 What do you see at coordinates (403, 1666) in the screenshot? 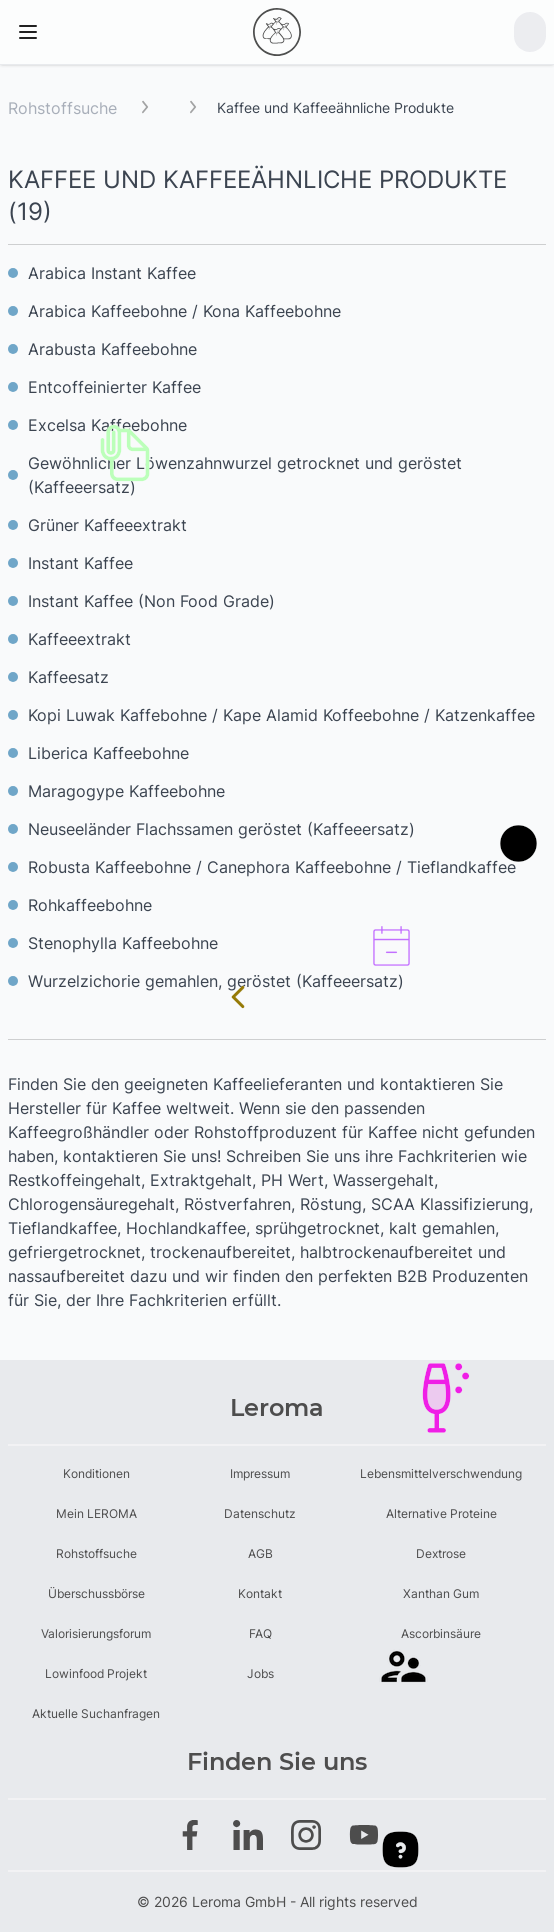
I see `manage team members or user accounts` at bounding box center [403, 1666].